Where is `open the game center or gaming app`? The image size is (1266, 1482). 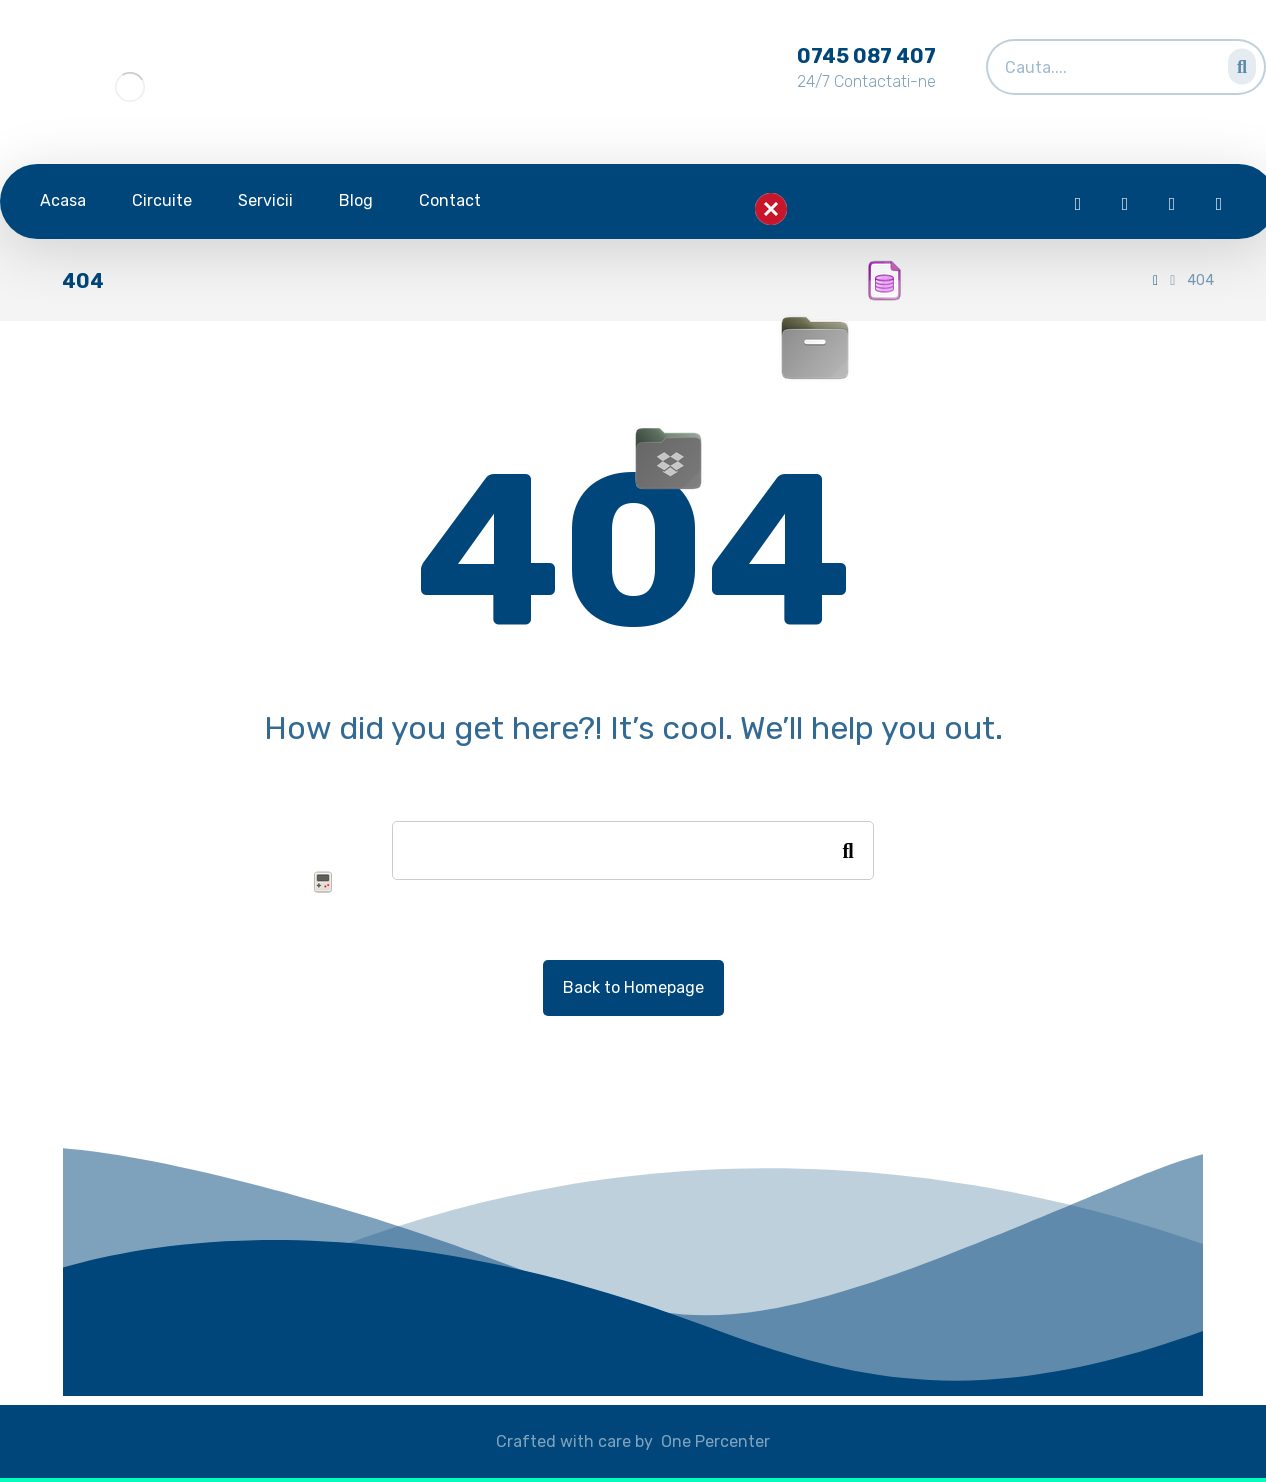
open the game center or gaming app is located at coordinates (323, 882).